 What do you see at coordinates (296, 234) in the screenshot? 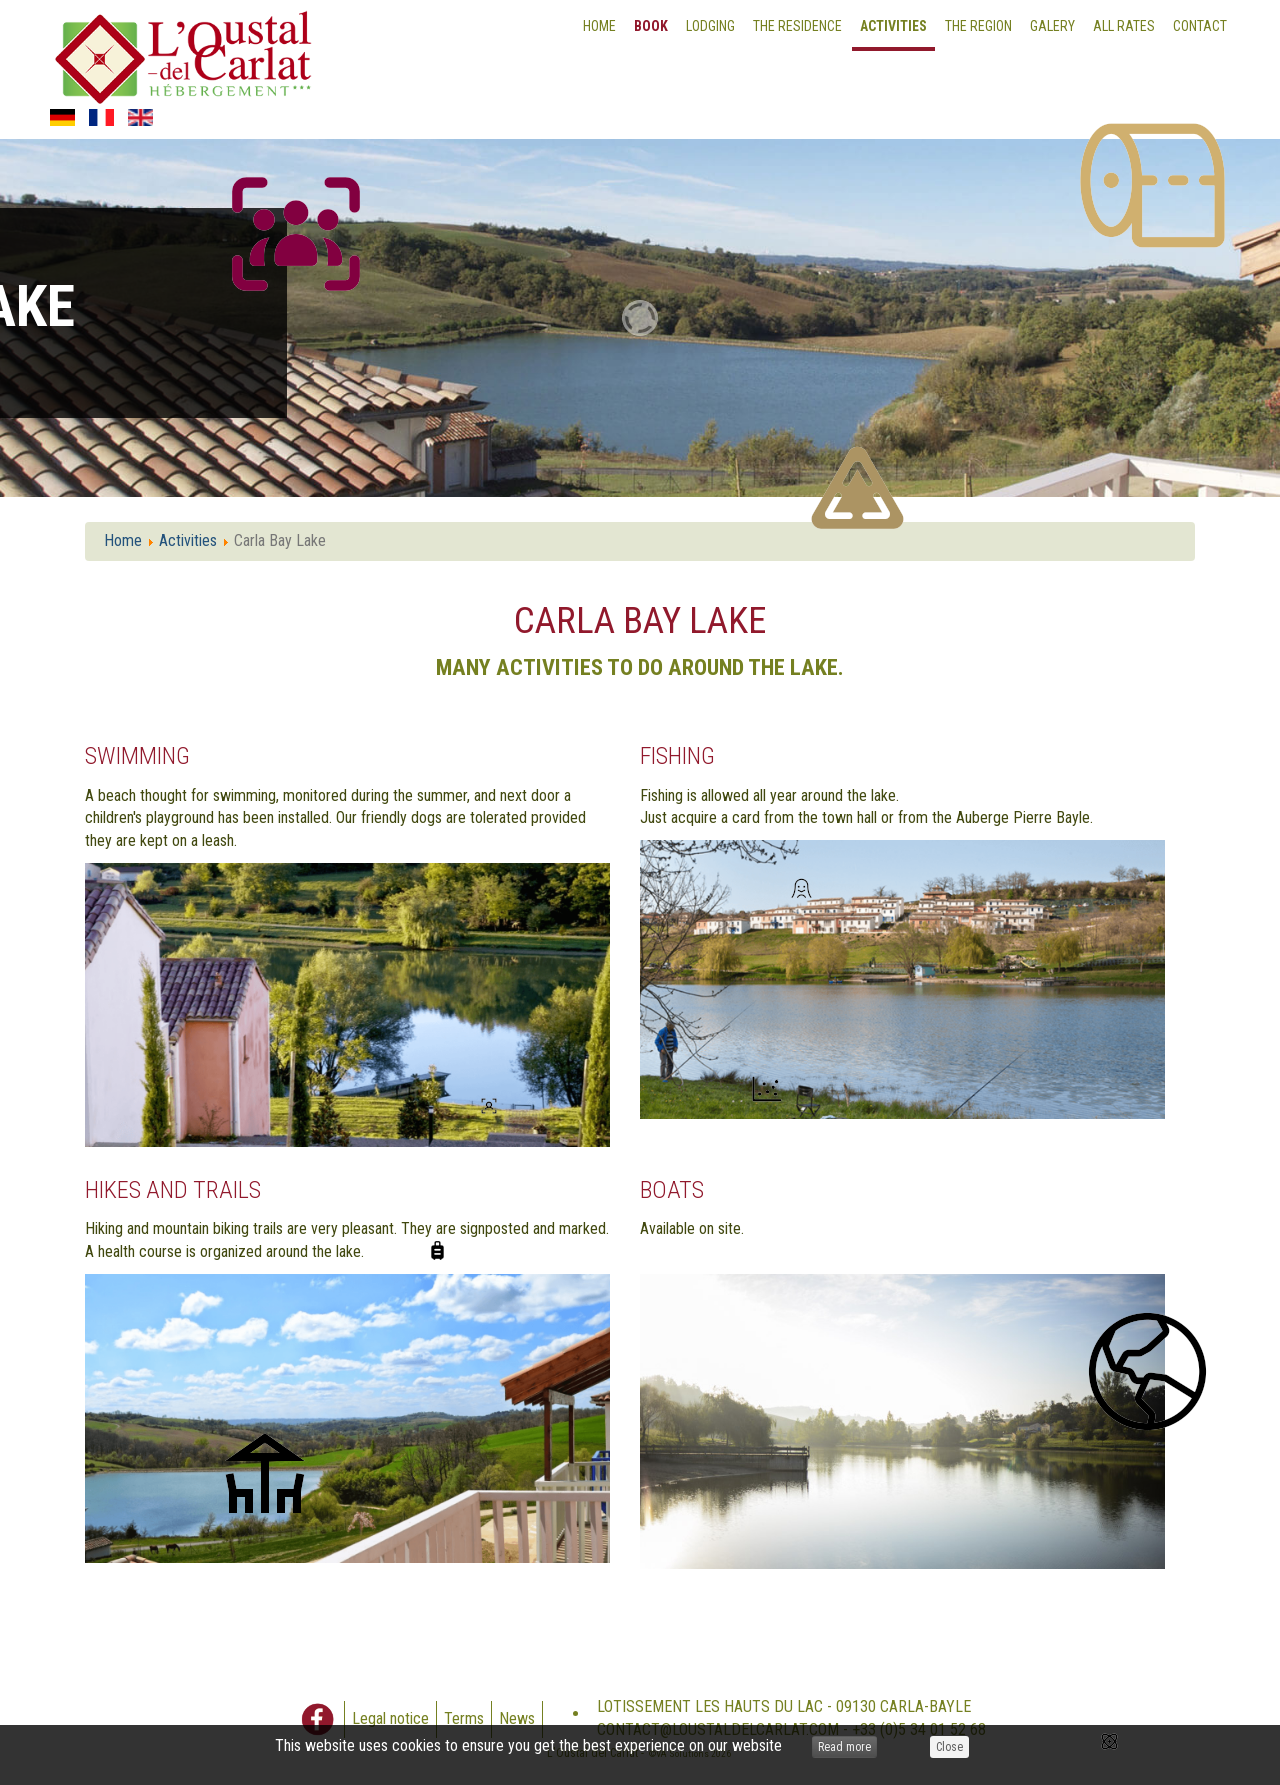
I see `scan or detect people in frame` at bounding box center [296, 234].